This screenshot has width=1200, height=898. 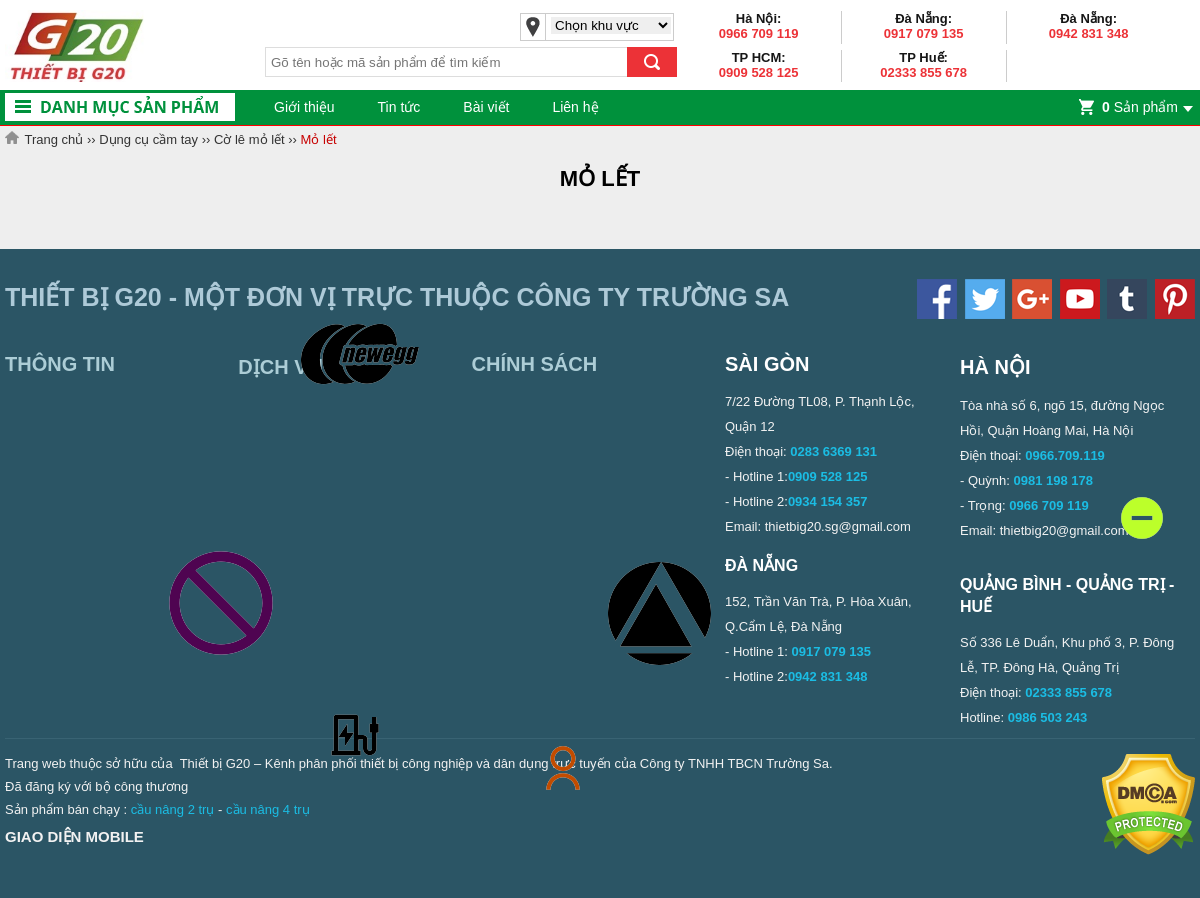 I want to click on view your profile, so click(x=563, y=769).